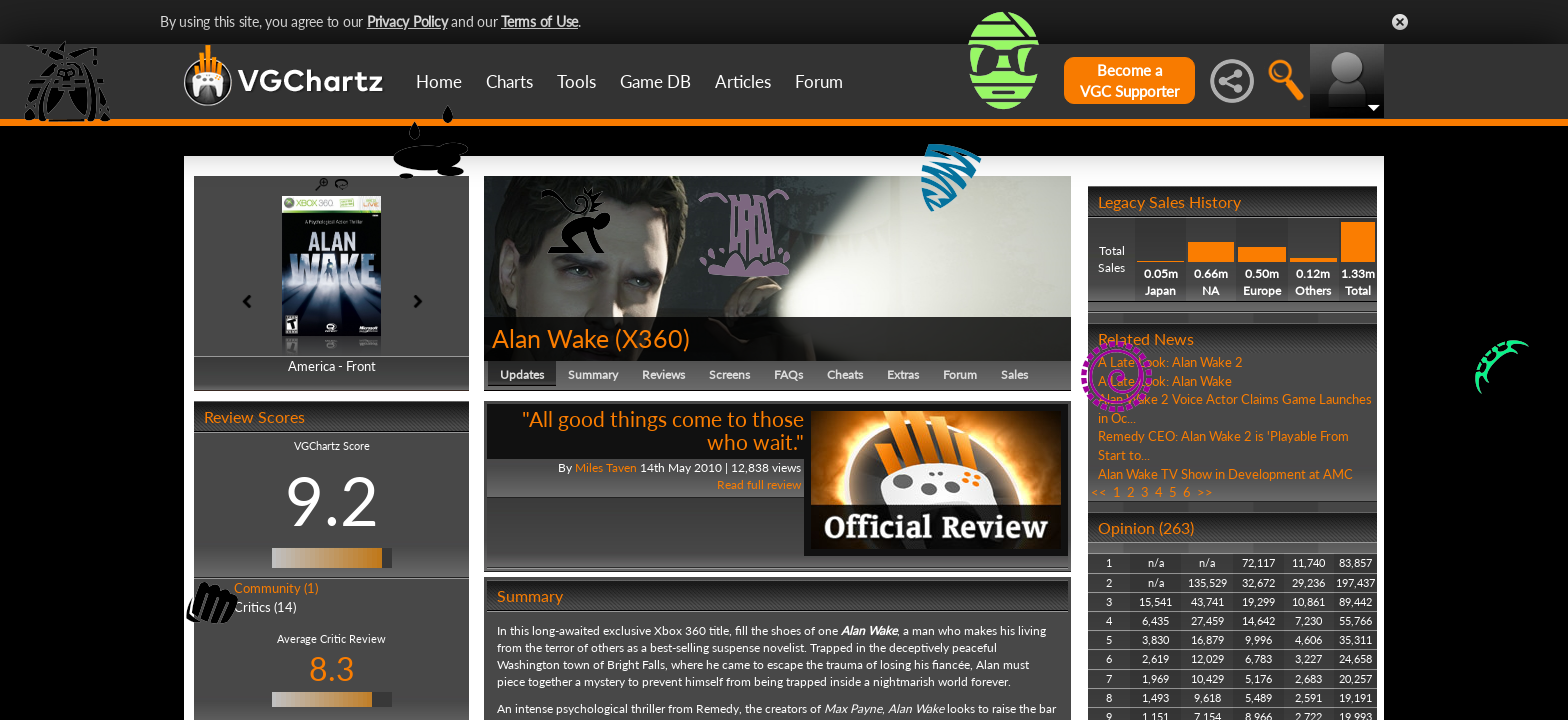 Image resolution: width=1568 pixels, height=720 pixels. I want to click on attack or melee action in a game, so click(211, 605).